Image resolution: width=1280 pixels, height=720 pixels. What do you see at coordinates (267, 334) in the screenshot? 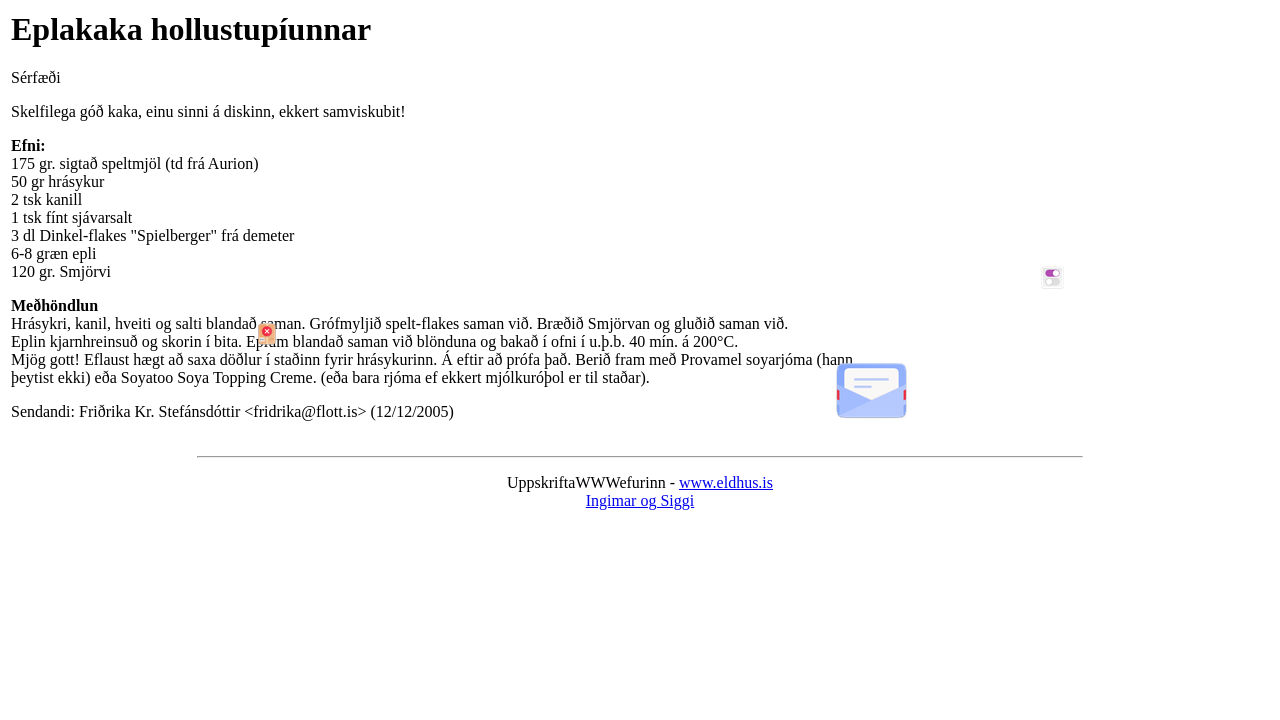
I see `indicates a package removal or uninstallation in progress` at bounding box center [267, 334].